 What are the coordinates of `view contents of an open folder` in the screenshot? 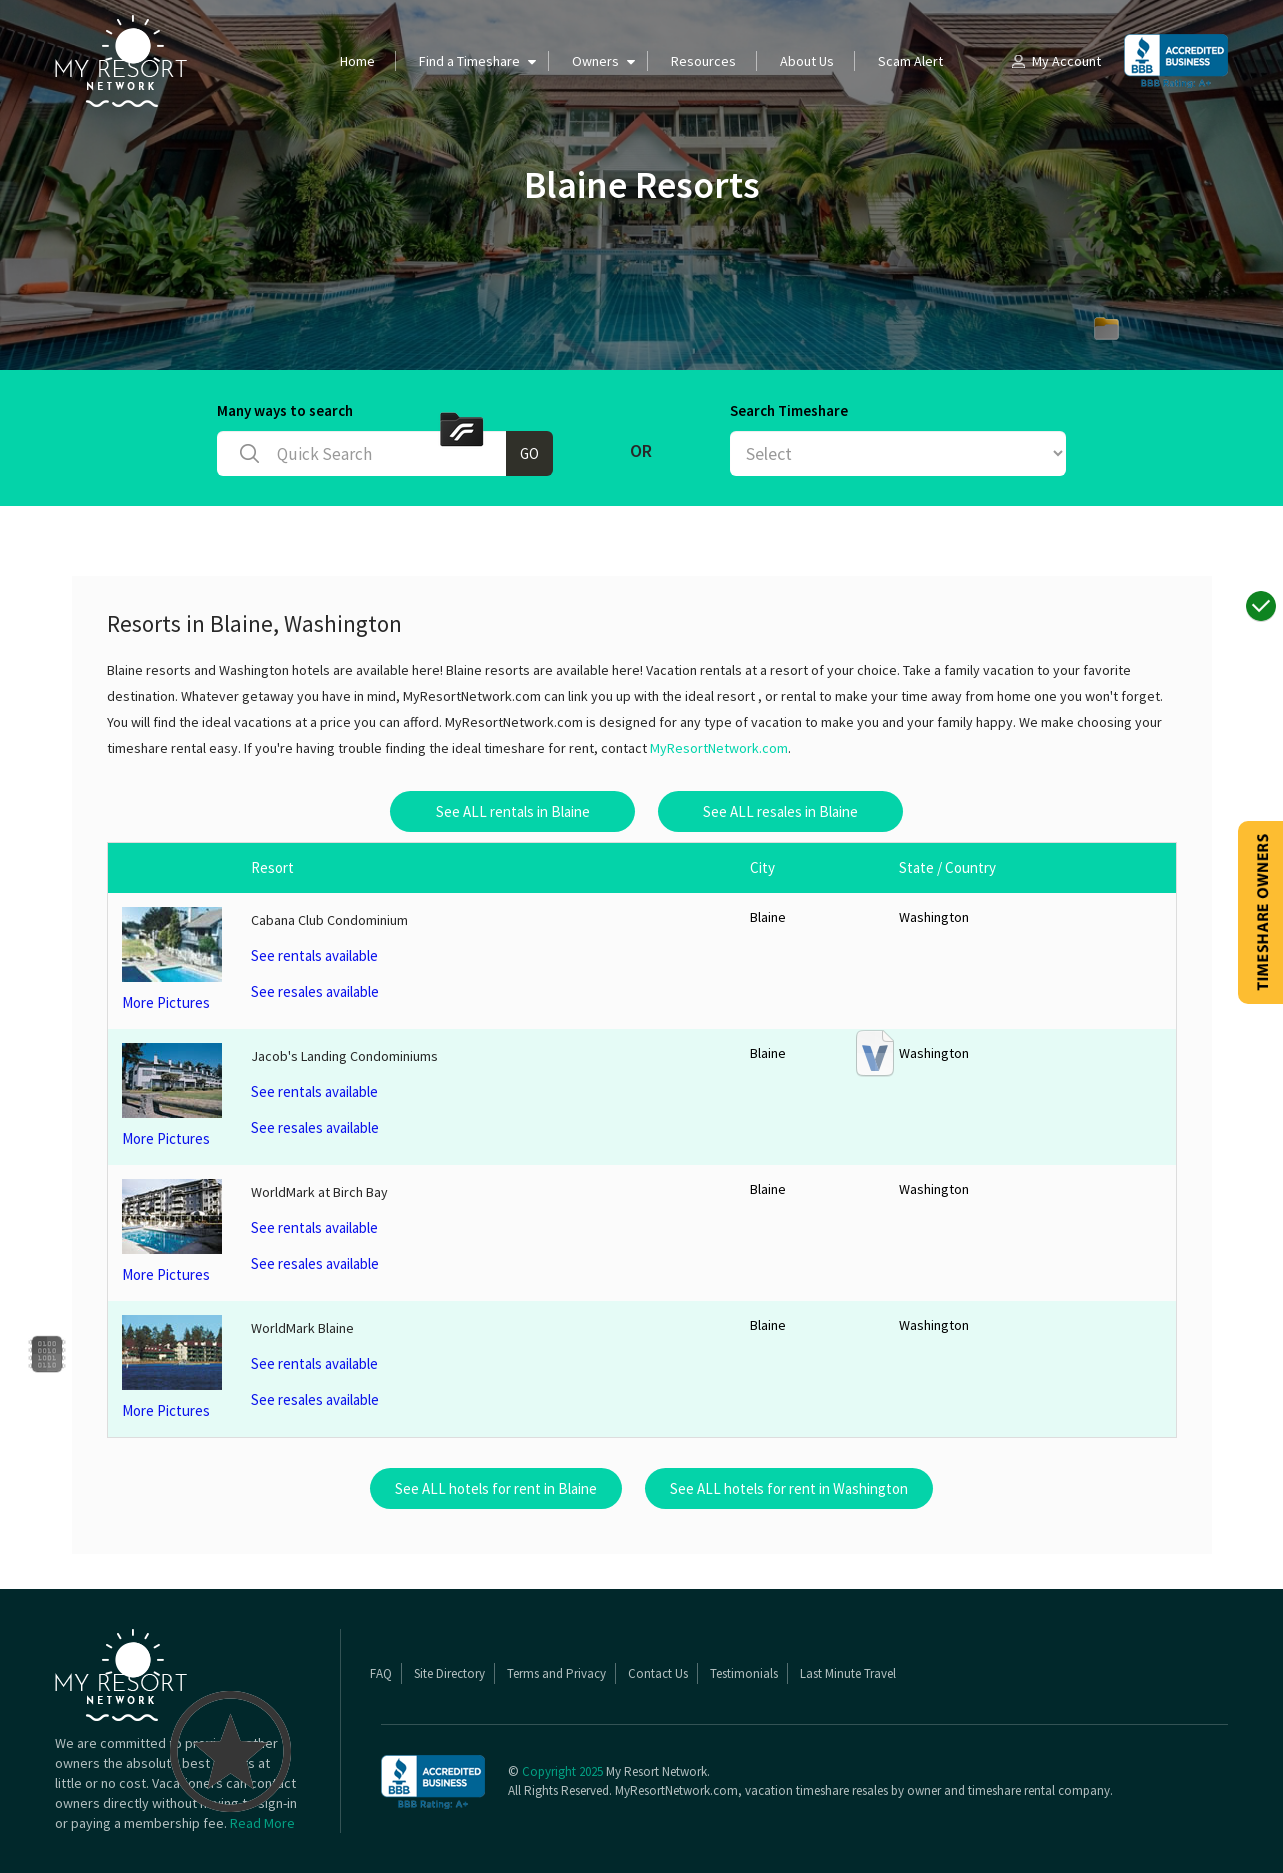 It's located at (1106, 328).